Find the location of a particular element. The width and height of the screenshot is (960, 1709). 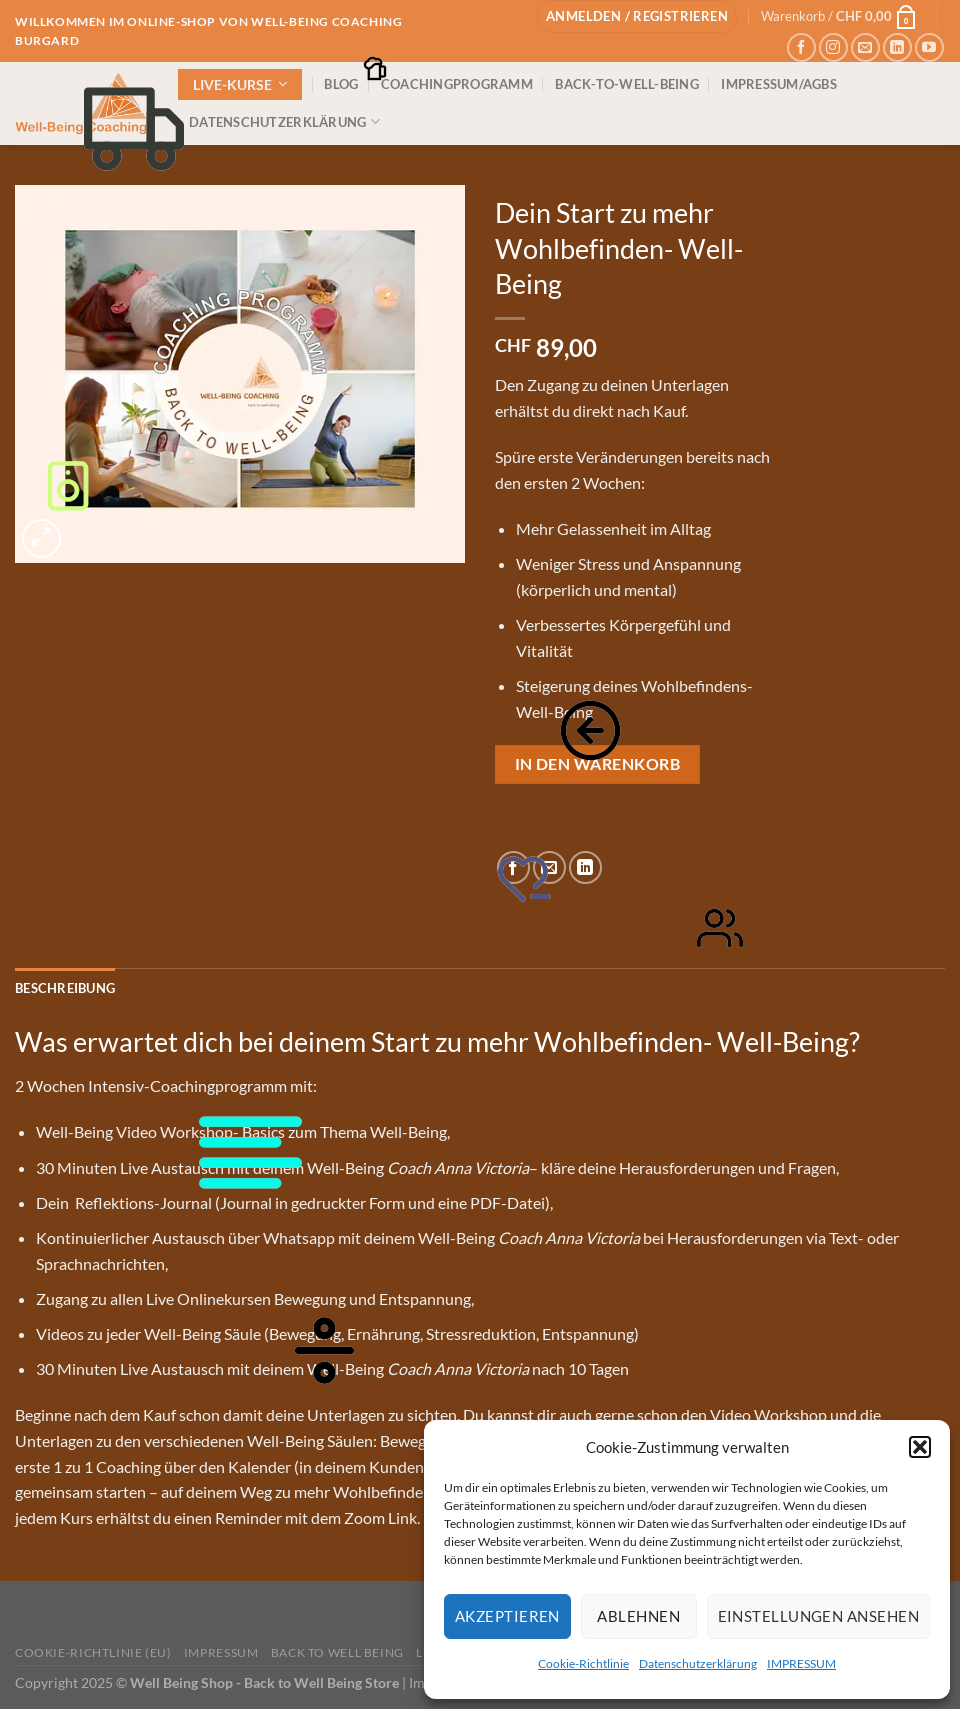

adjust speaker or audio output settings is located at coordinates (68, 486).